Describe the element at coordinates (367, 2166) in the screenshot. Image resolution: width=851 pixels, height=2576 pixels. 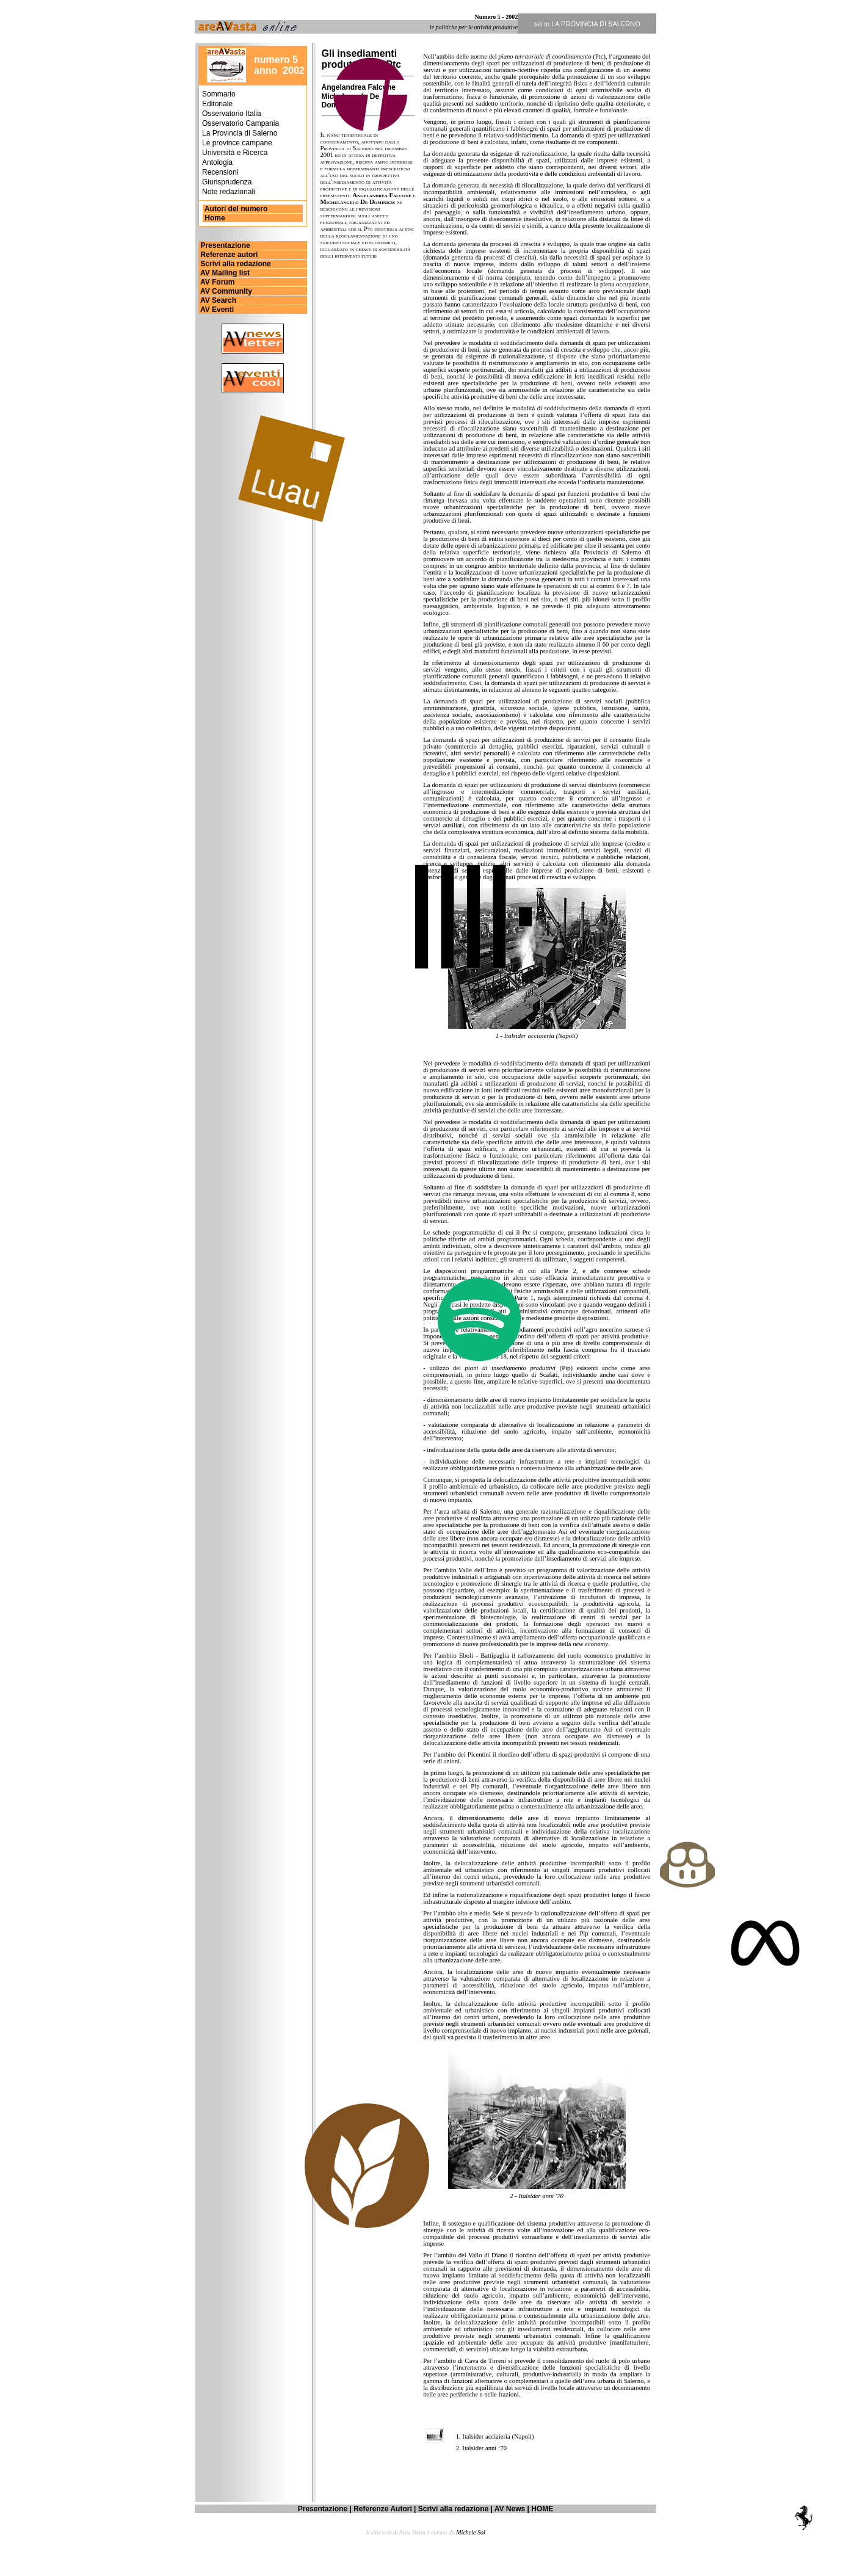
I see `rye package manager logo` at that location.